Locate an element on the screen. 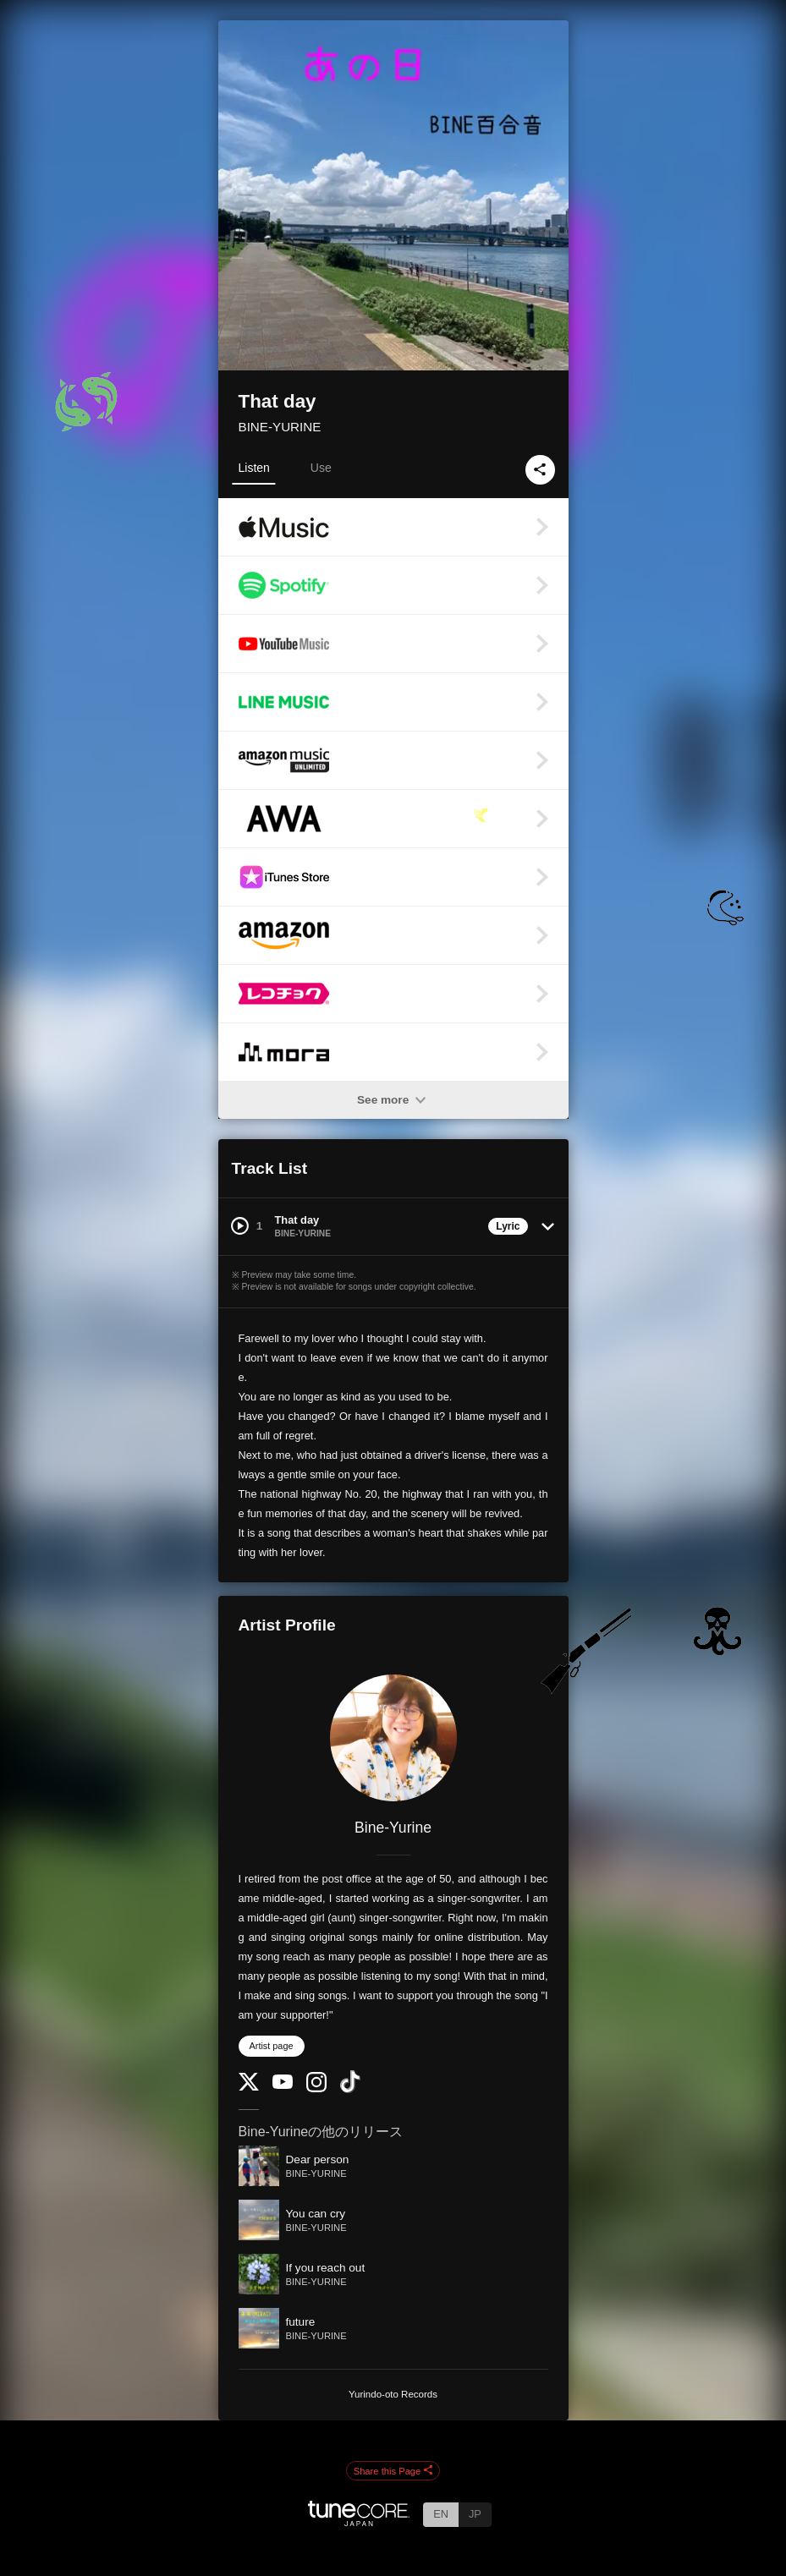  select sling weapon in game inventory is located at coordinates (725, 907).